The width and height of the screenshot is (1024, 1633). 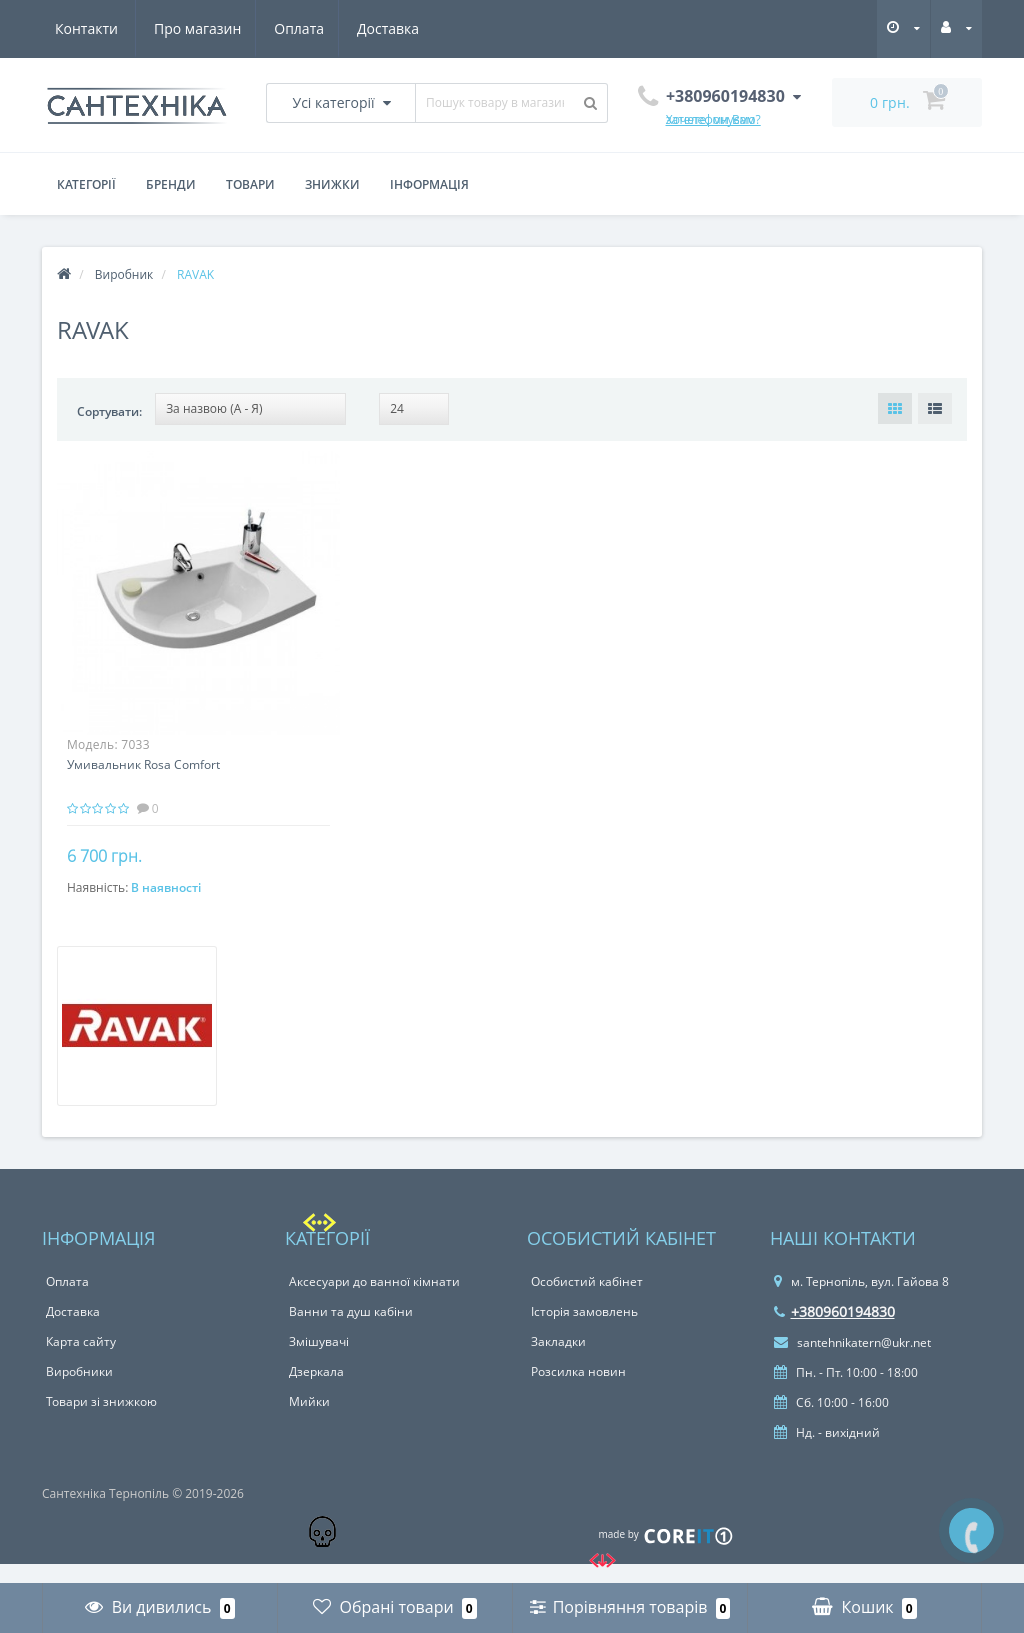 What do you see at coordinates (322, 1531) in the screenshot?
I see `indicates dangerous or harmful content` at bounding box center [322, 1531].